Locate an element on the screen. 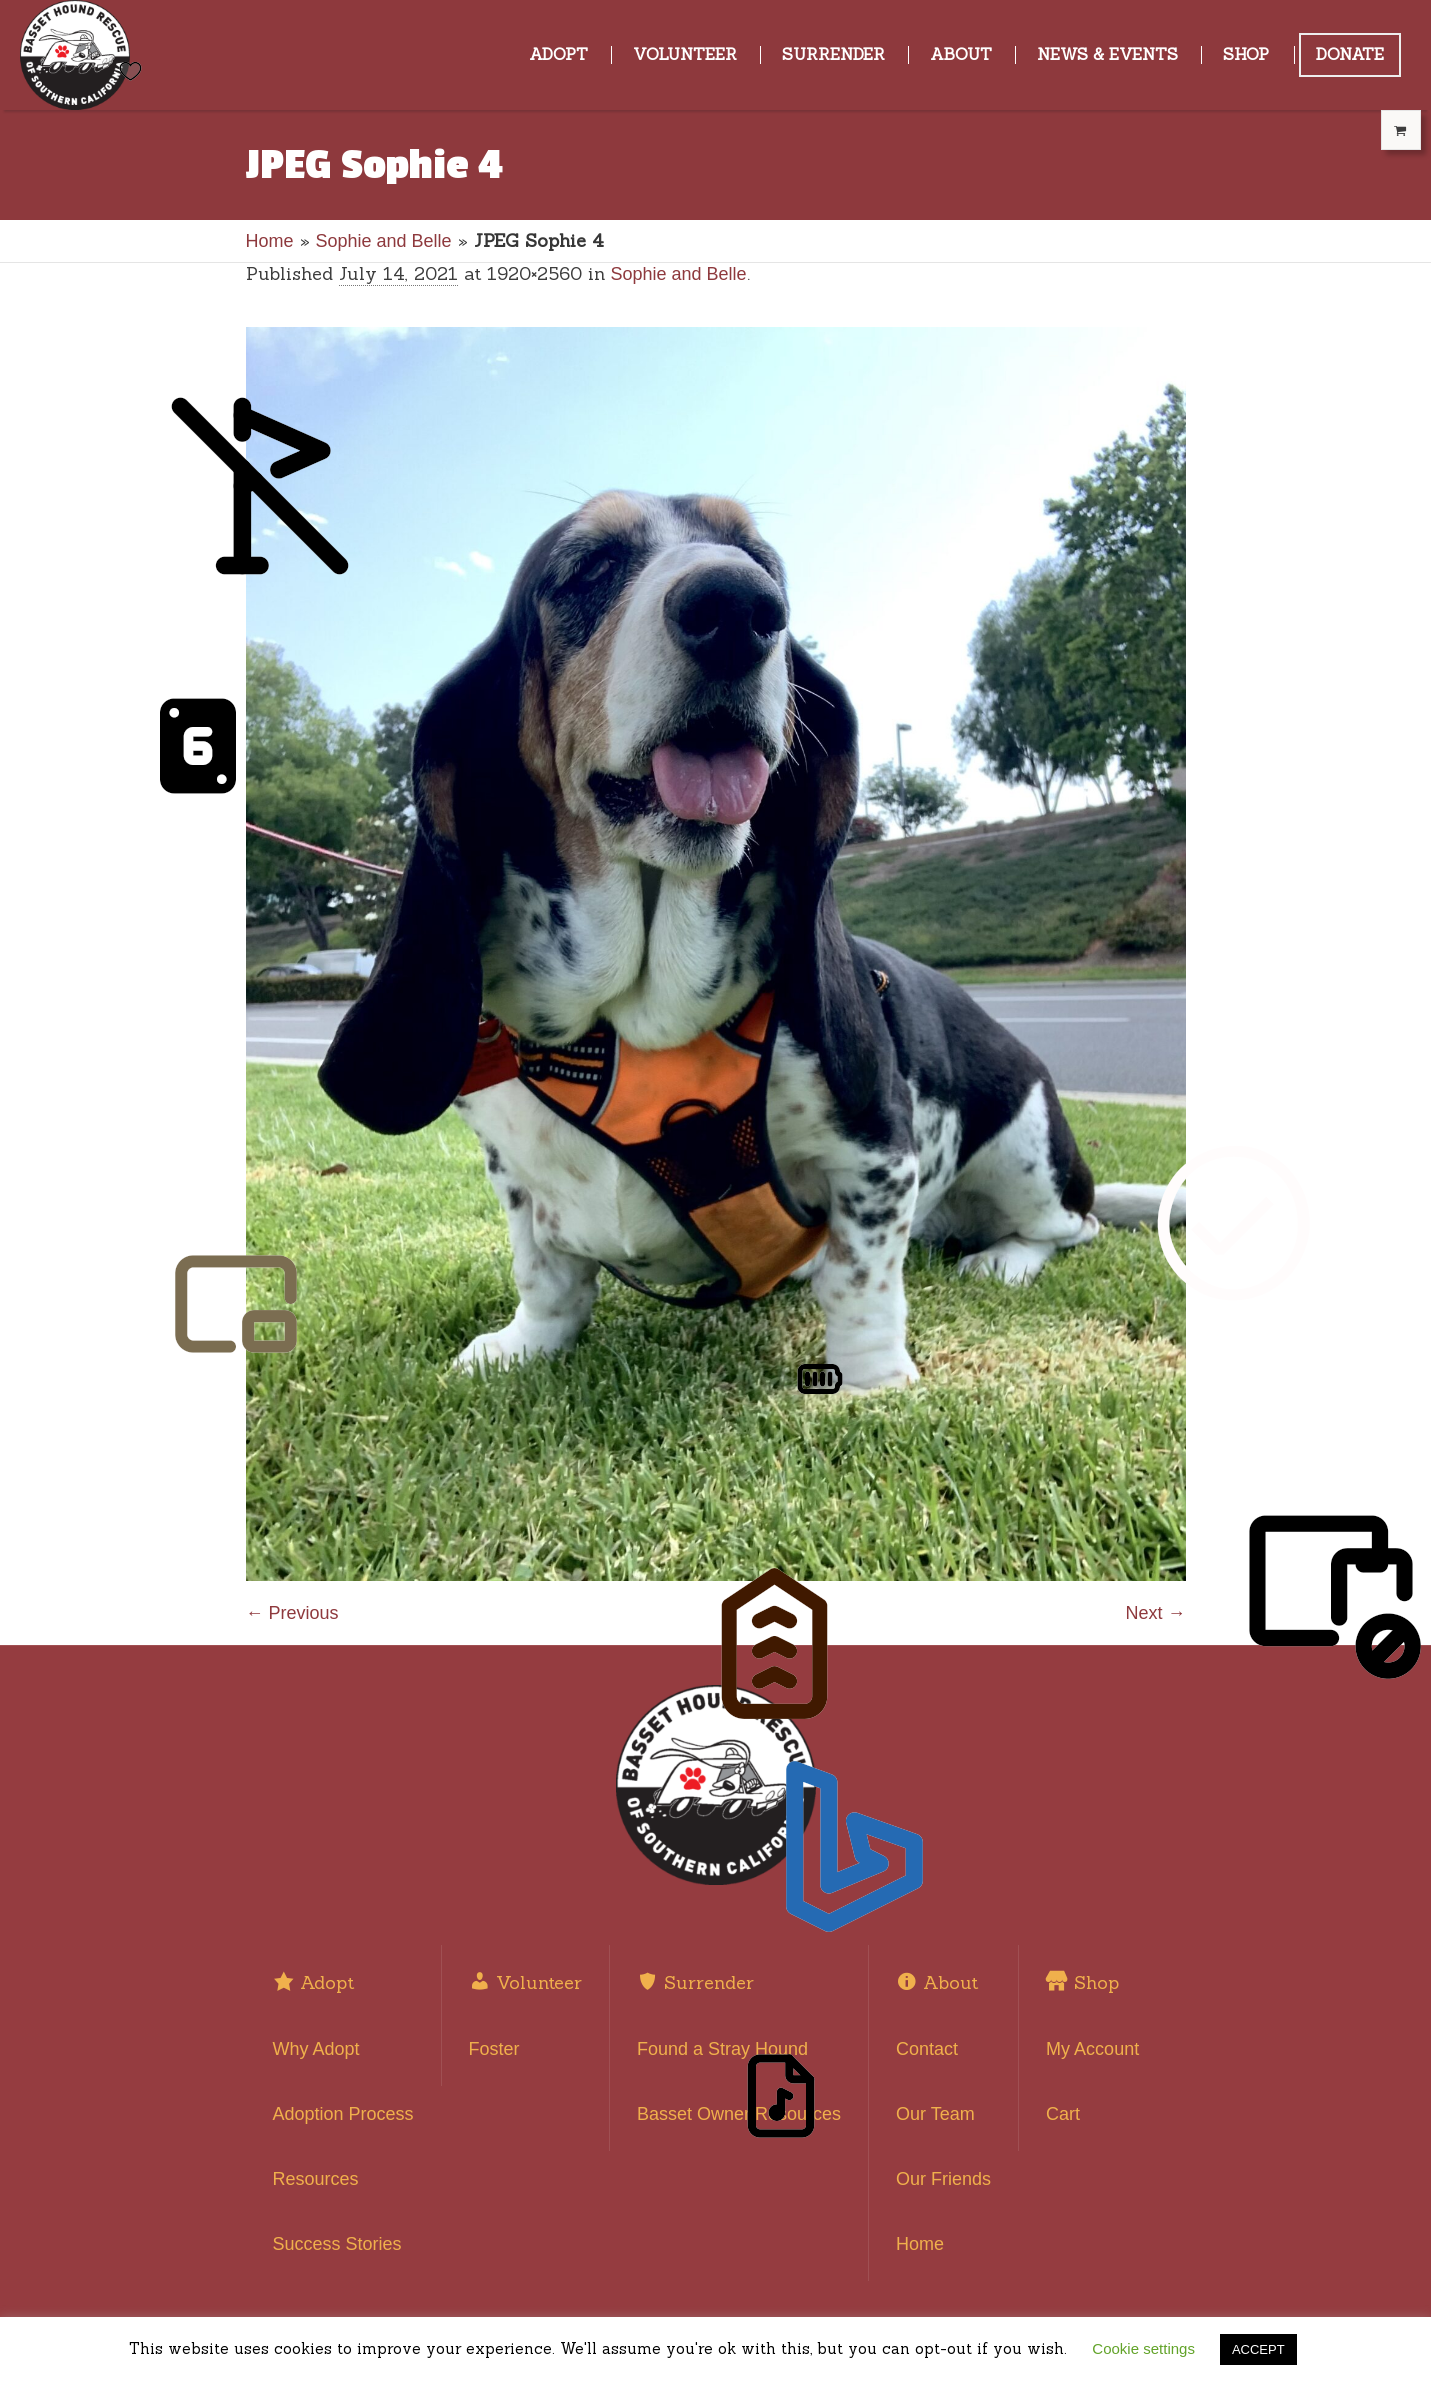 Image resolution: width=1431 pixels, height=2382 pixels. enable picture-in-picture mode is located at coordinates (236, 1304).